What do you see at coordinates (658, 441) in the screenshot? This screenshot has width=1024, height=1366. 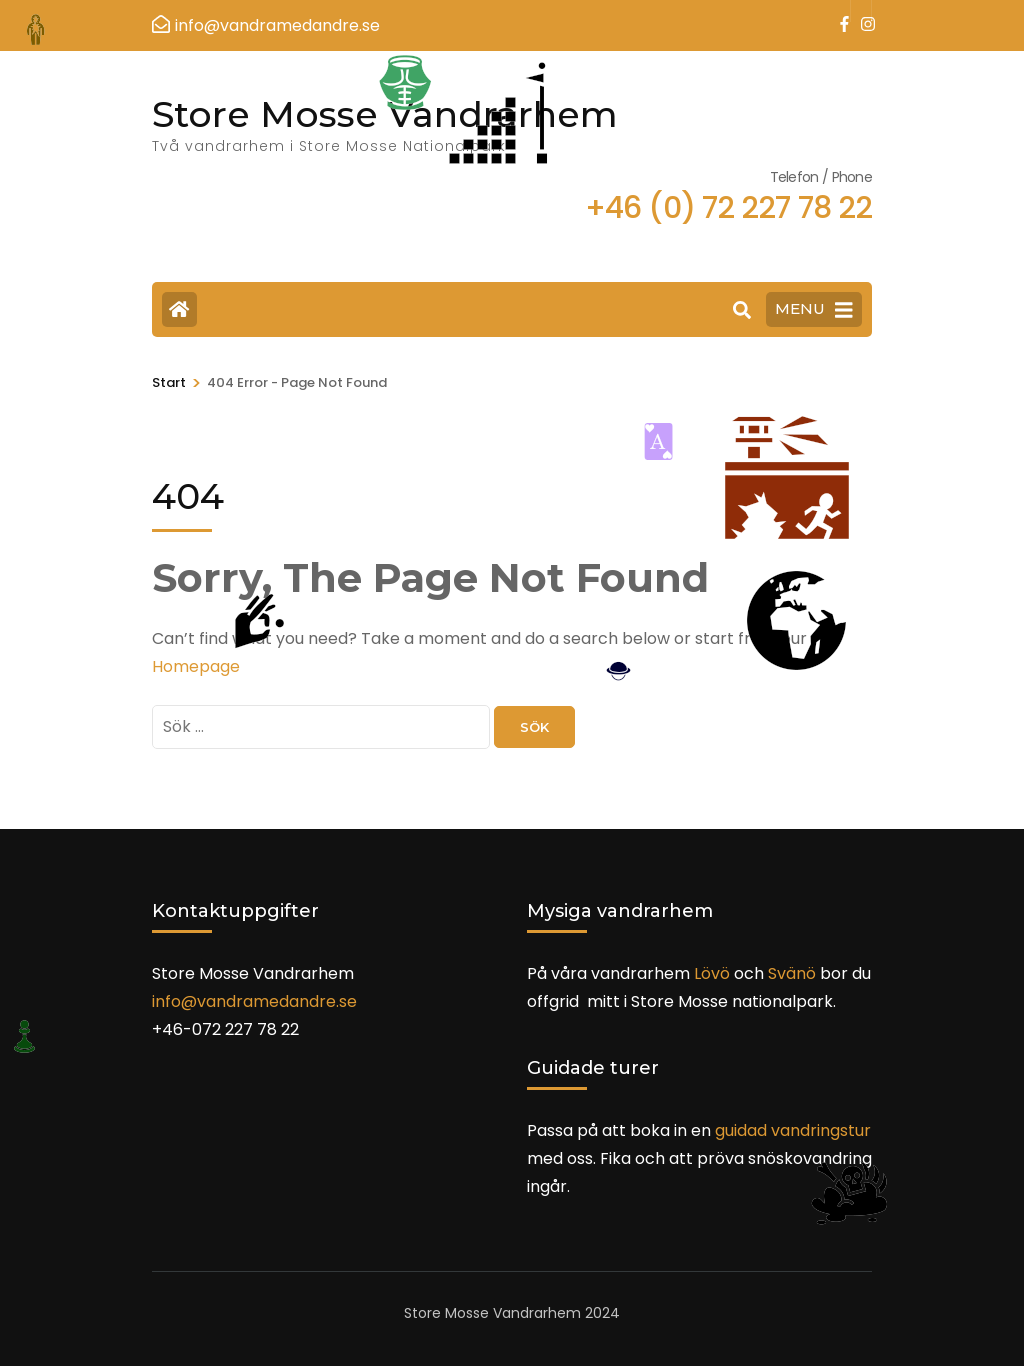 I see `play a card game or solitaire` at bounding box center [658, 441].